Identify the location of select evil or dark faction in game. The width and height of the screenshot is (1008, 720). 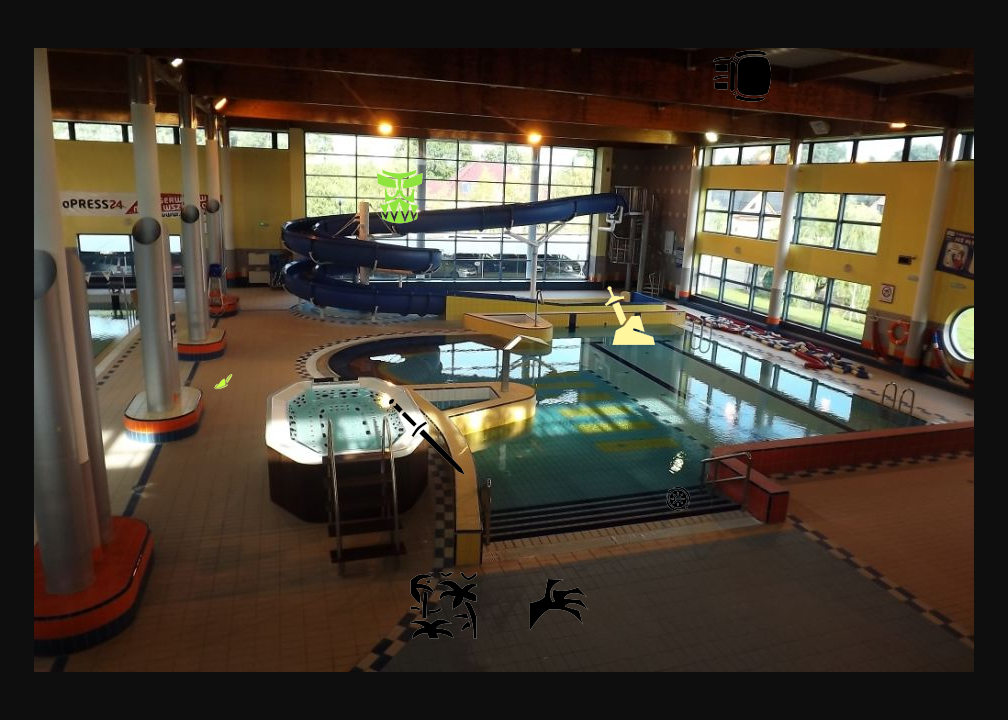
(559, 605).